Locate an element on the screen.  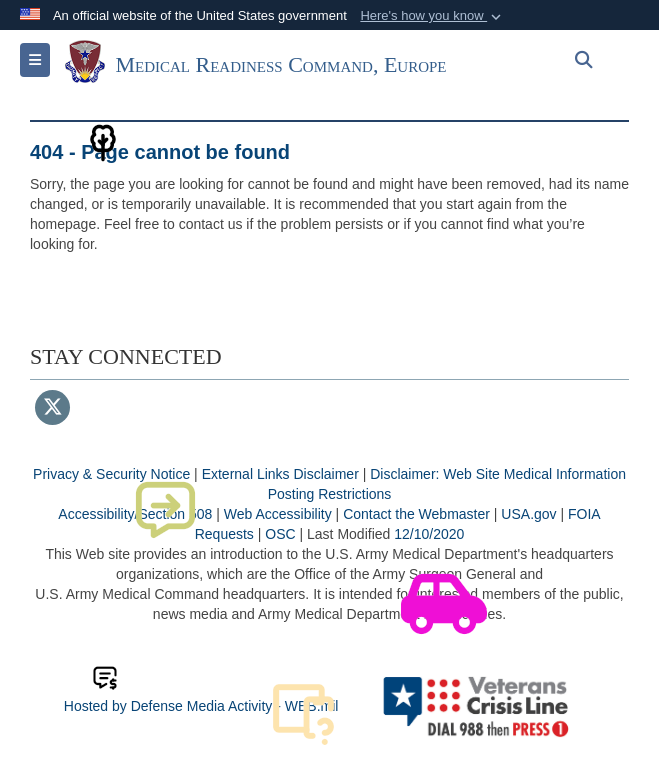
forward a message to another recipient is located at coordinates (165, 508).